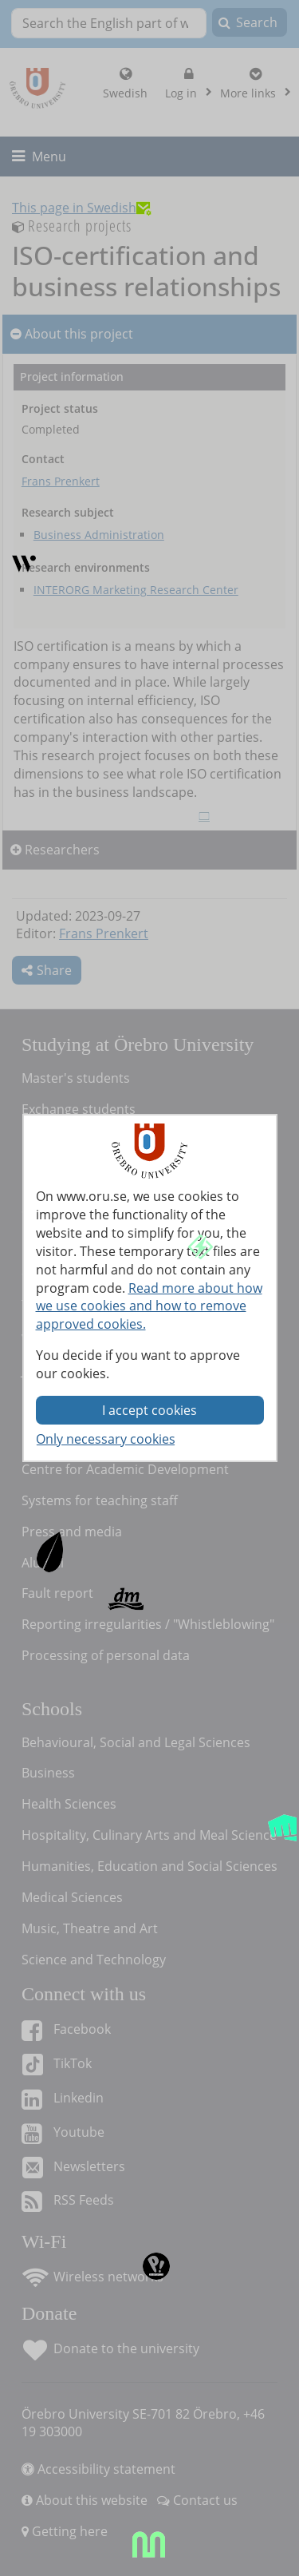 Image resolution: width=299 pixels, height=2576 pixels. Describe the element at coordinates (282, 1828) in the screenshot. I see `riot games logo` at that location.